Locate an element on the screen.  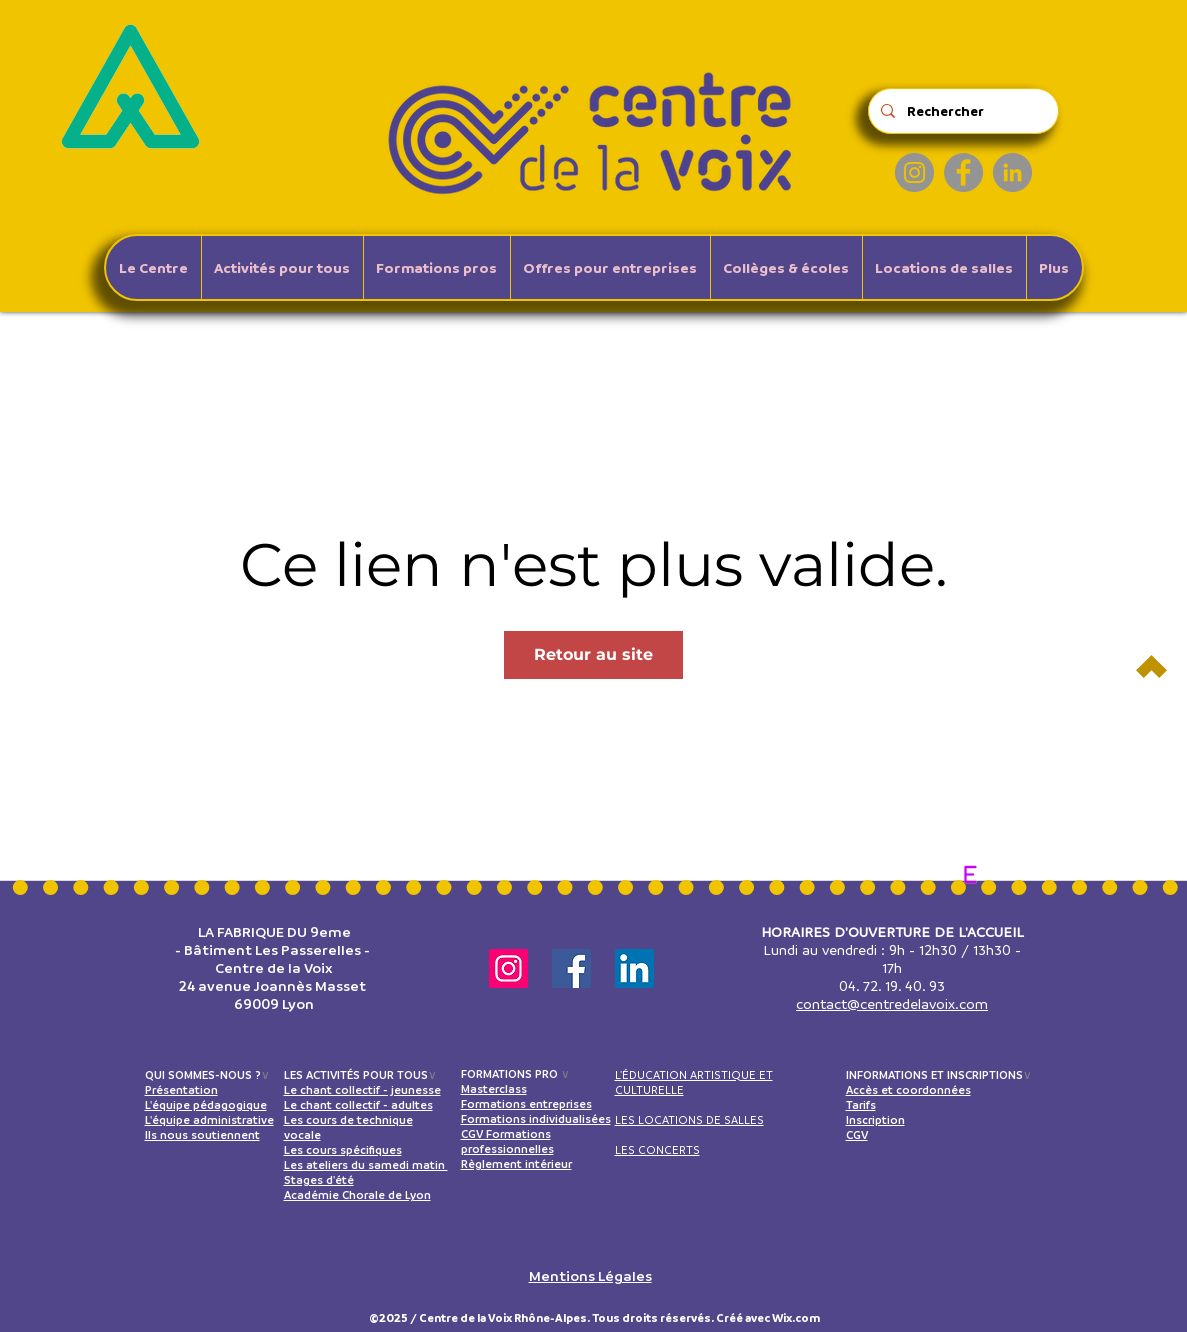
view camping or outdoor accommodation options is located at coordinates (130, 86).